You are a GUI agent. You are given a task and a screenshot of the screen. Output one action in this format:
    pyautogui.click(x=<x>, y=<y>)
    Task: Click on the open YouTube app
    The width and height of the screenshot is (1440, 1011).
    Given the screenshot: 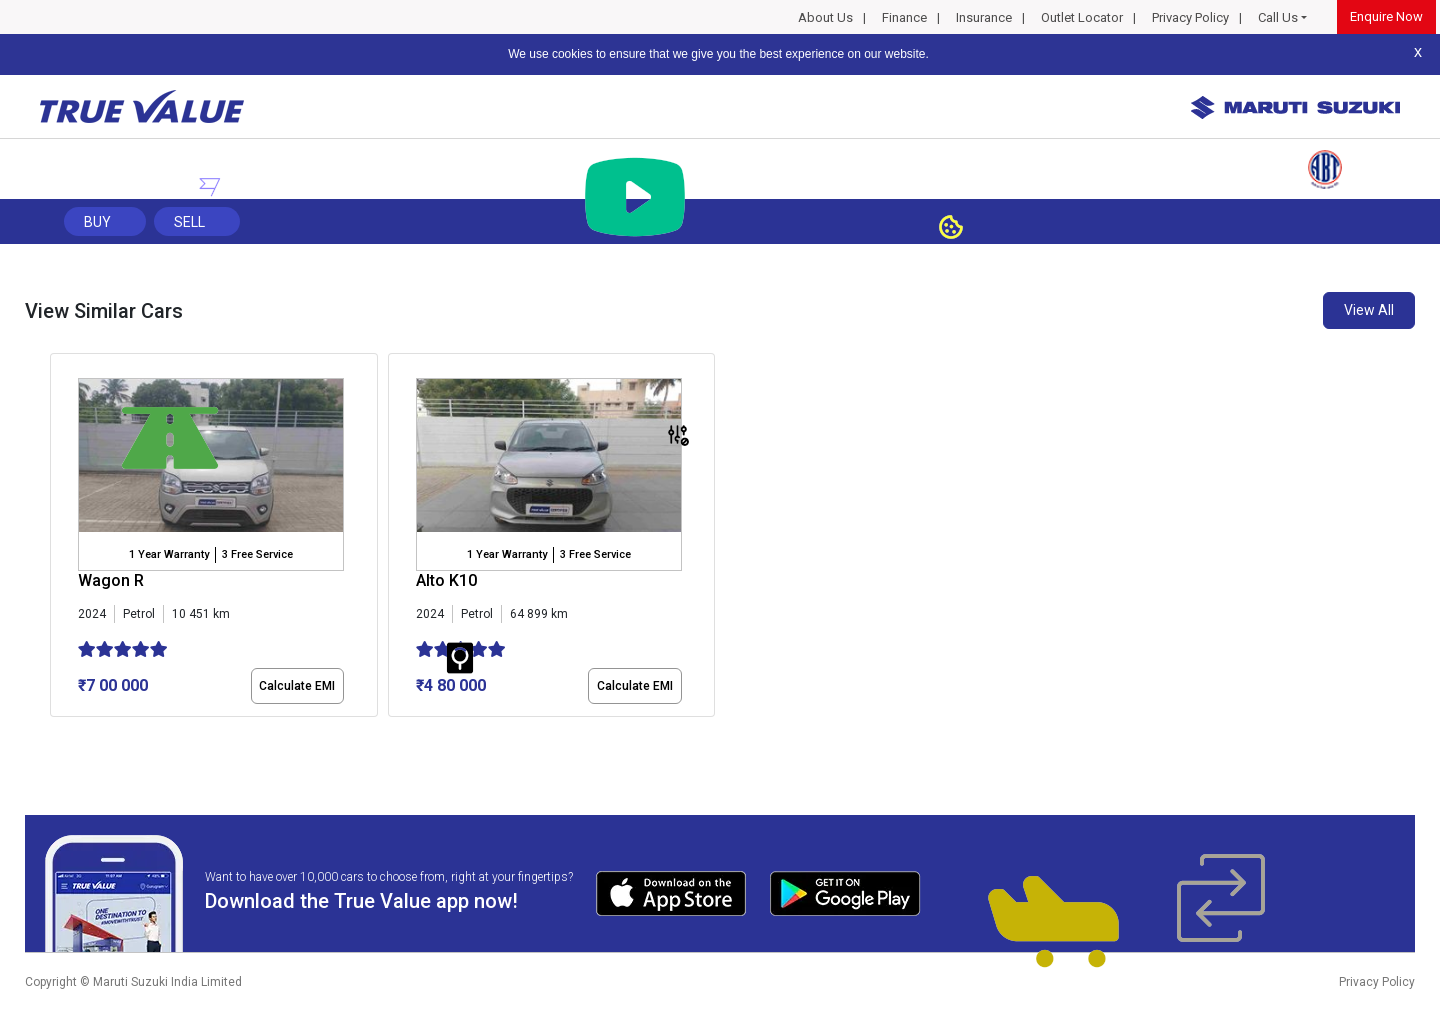 What is the action you would take?
    pyautogui.click(x=635, y=197)
    